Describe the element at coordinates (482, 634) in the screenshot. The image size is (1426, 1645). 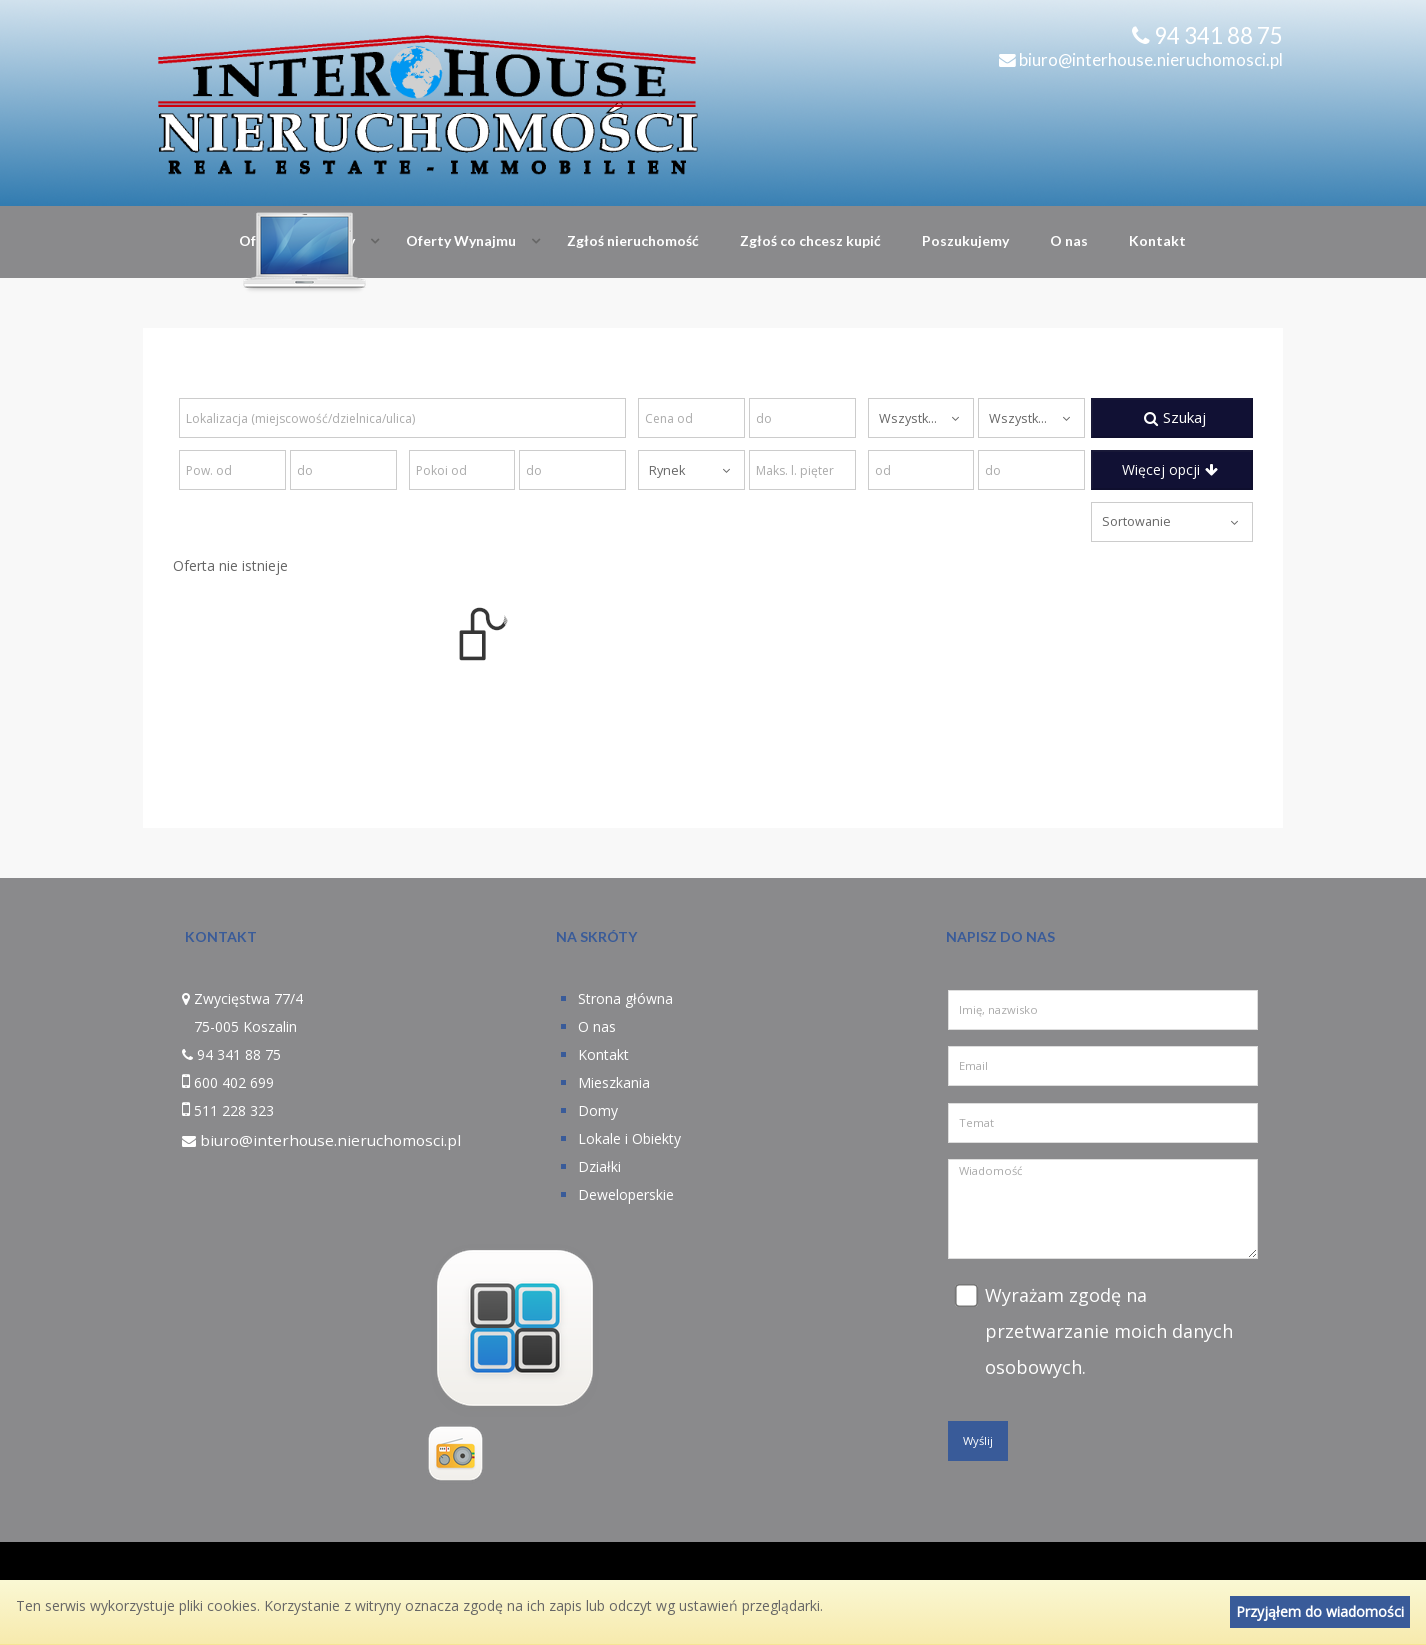
I see `colorimeter device for color calibration` at that location.